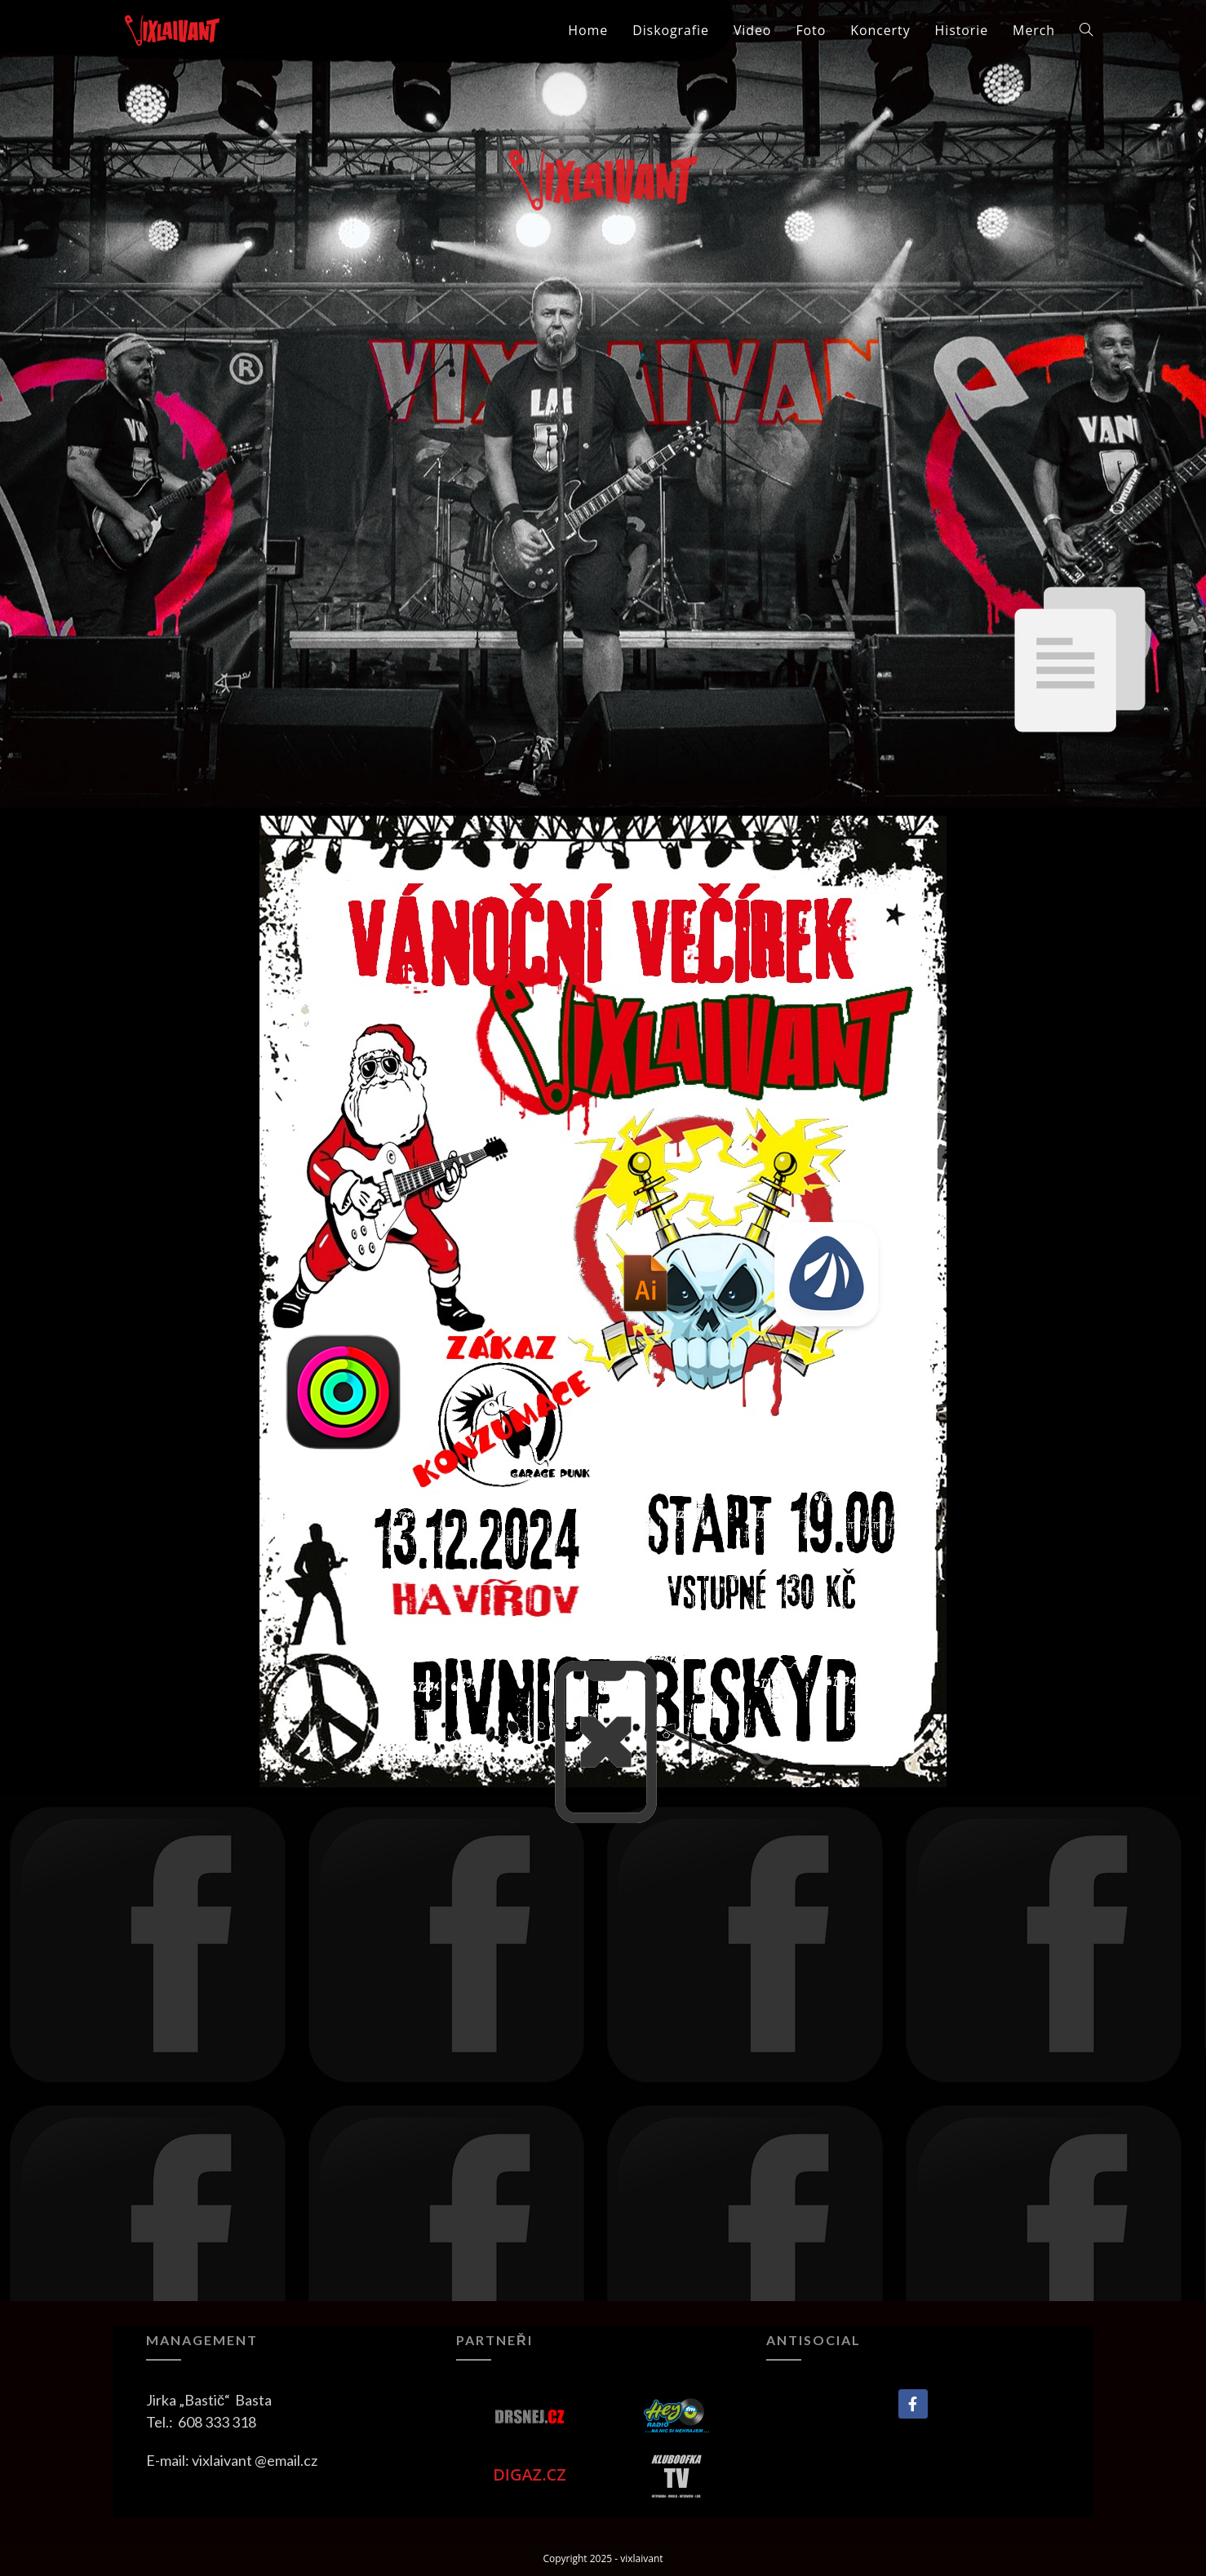 This screenshot has height=2576, width=1206. What do you see at coordinates (343, 1392) in the screenshot?
I see `open the Fitness app` at bounding box center [343, 1392].